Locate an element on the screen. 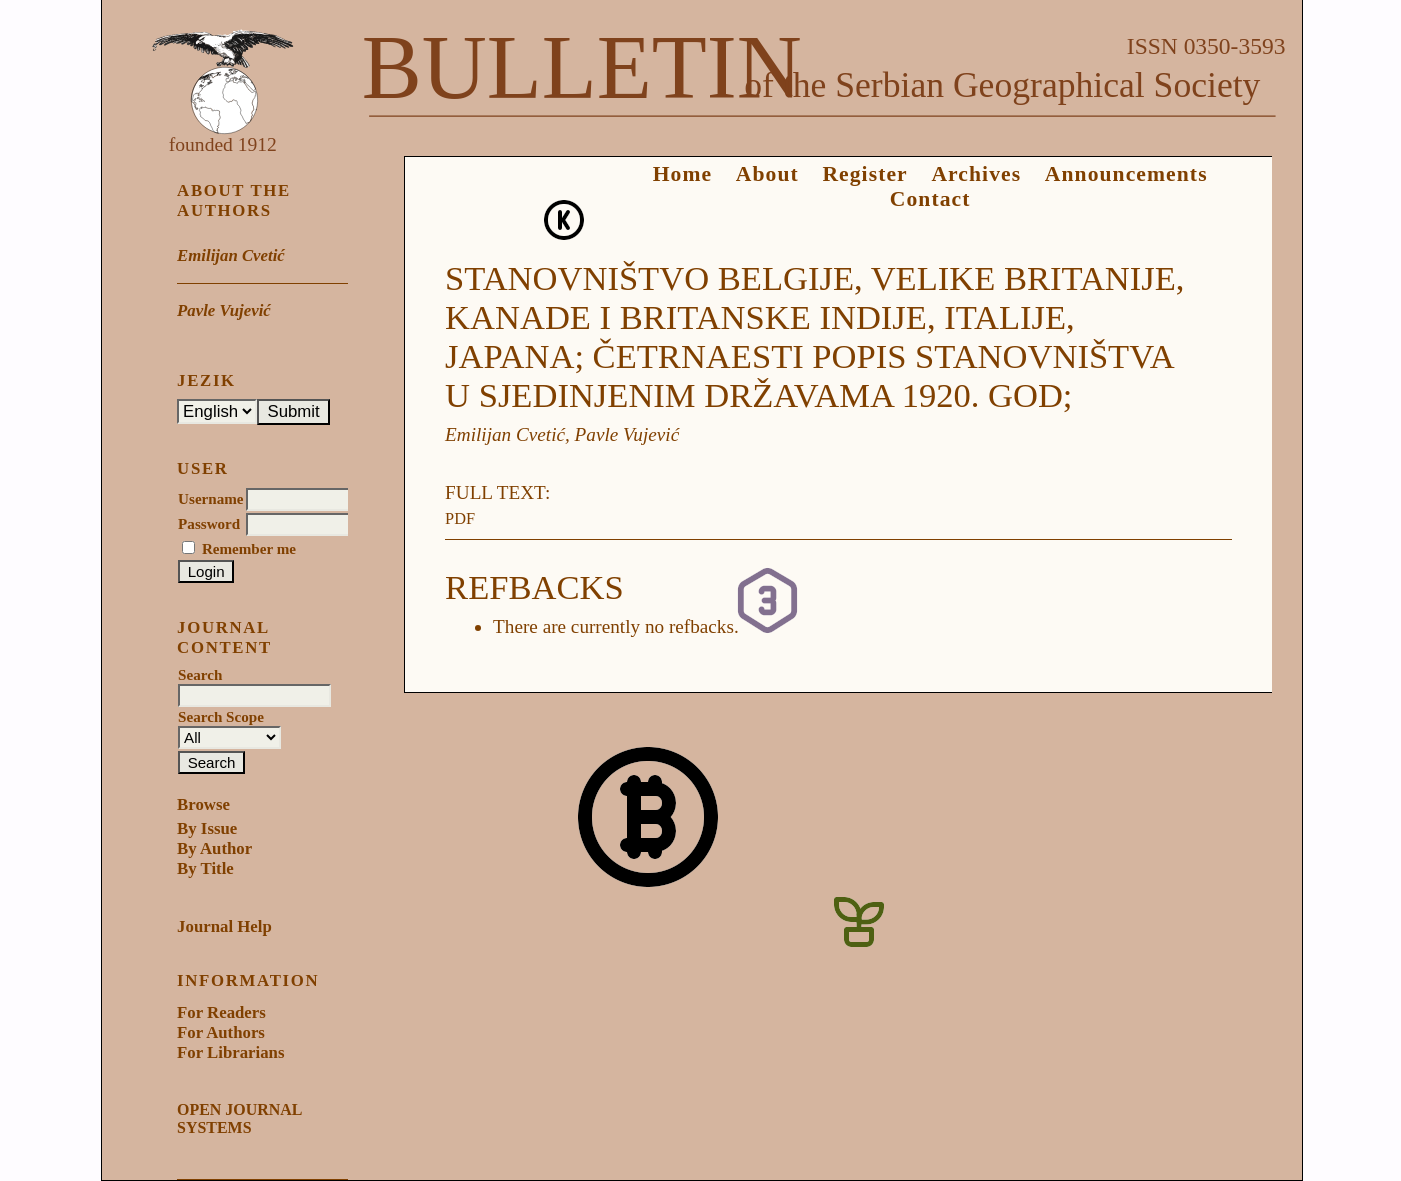 Image resolution: width=1401 pixels, height=1181 pixels. view bitcoin balance or wallet is located at coordinates (648, 817).